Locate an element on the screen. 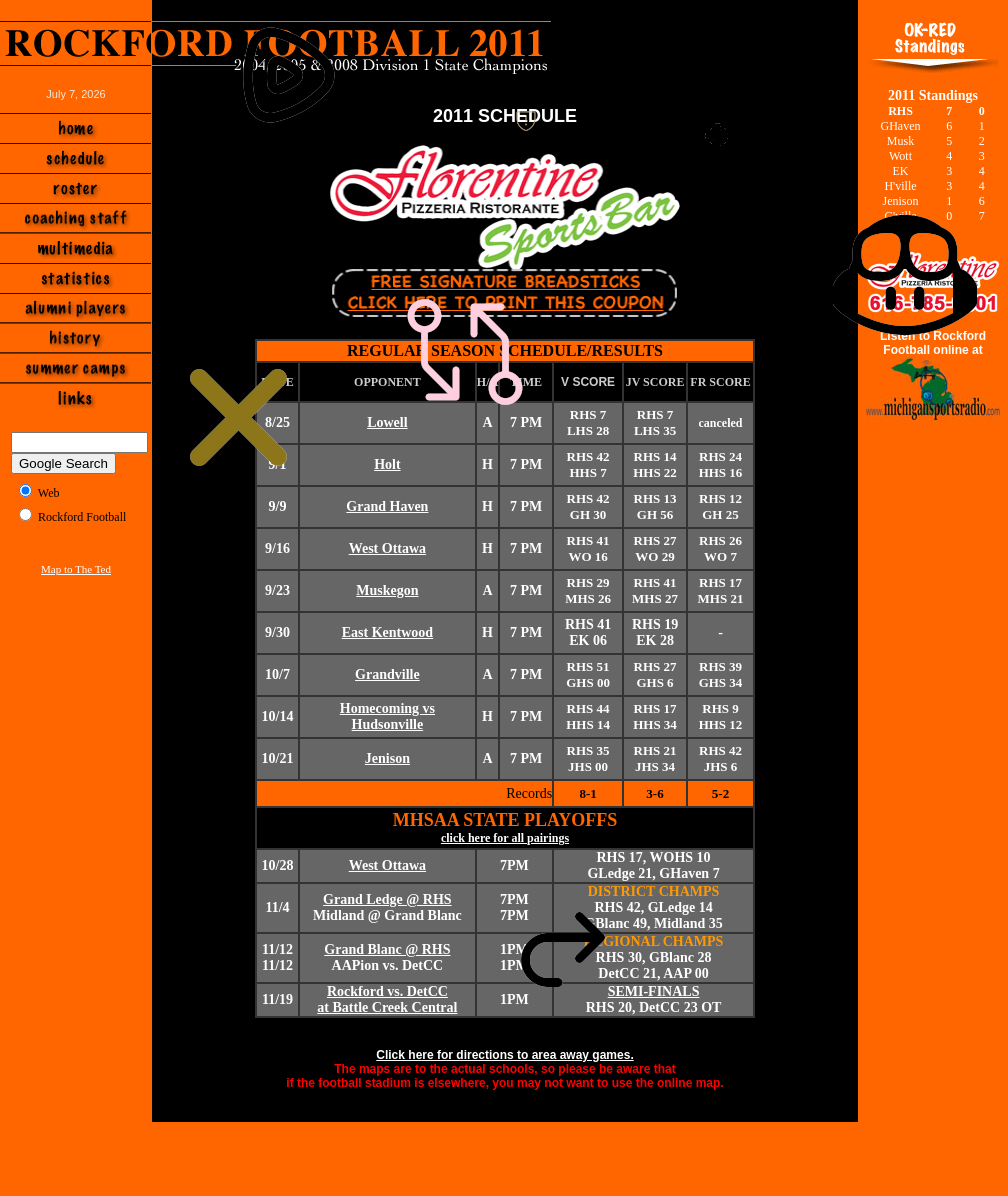  redo the last undone action is located at coordinates (563, 951).